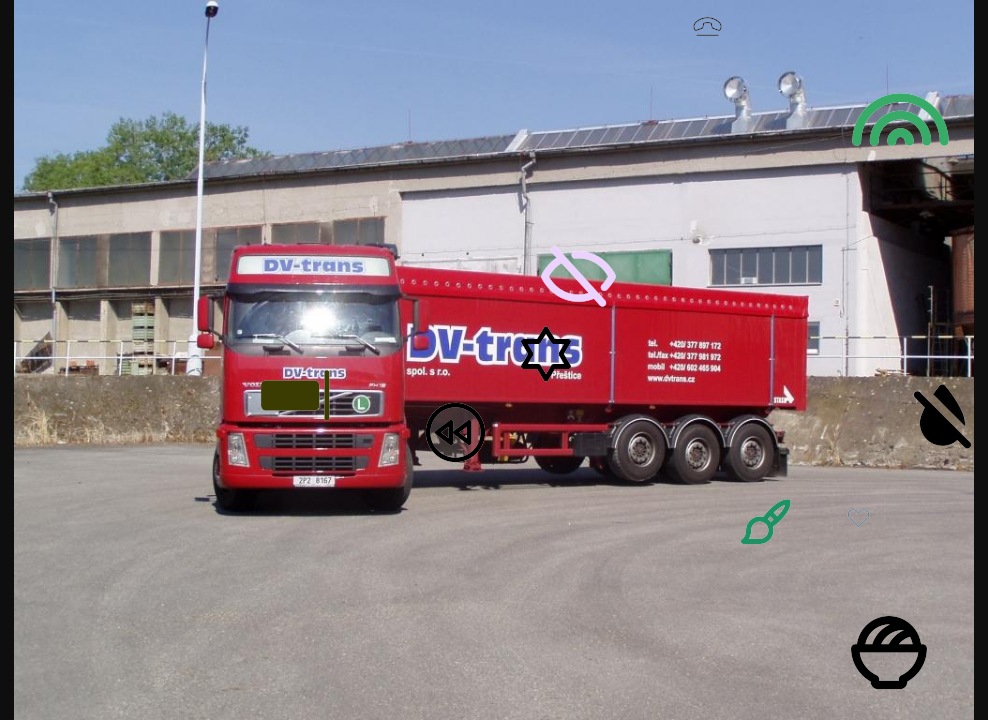  What do you see at coordinates (455, 432) in the screenshot?
I see `rewind or skip backward in media playback` at bounding box center [455, 432].